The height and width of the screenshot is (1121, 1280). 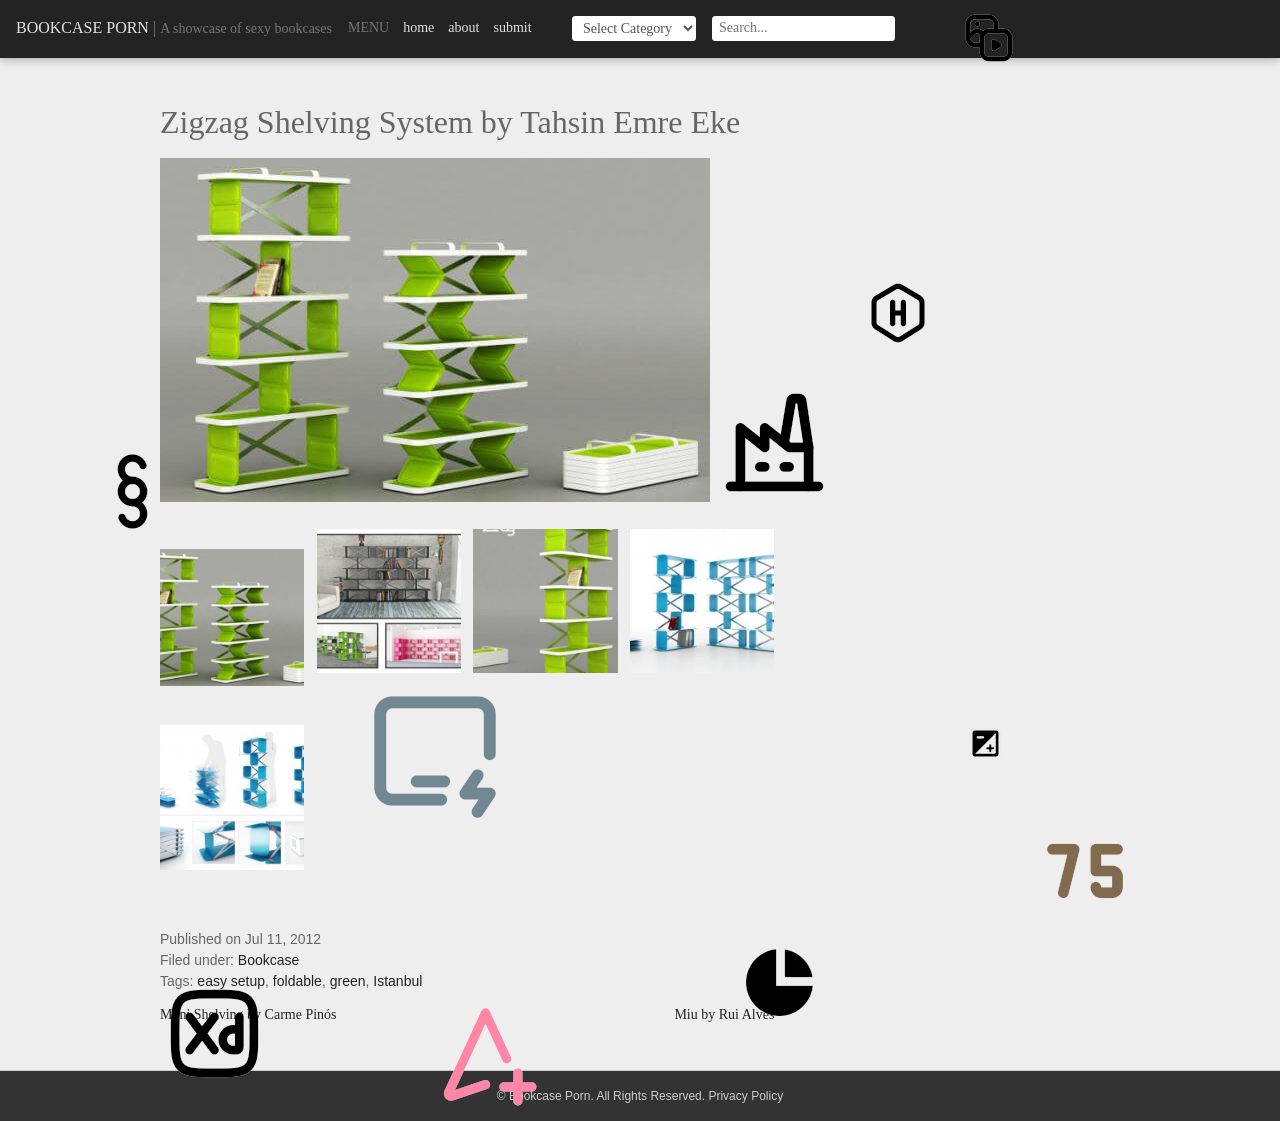 I want to click on add a new navigation waypoint, so click(x=485, y=1054).